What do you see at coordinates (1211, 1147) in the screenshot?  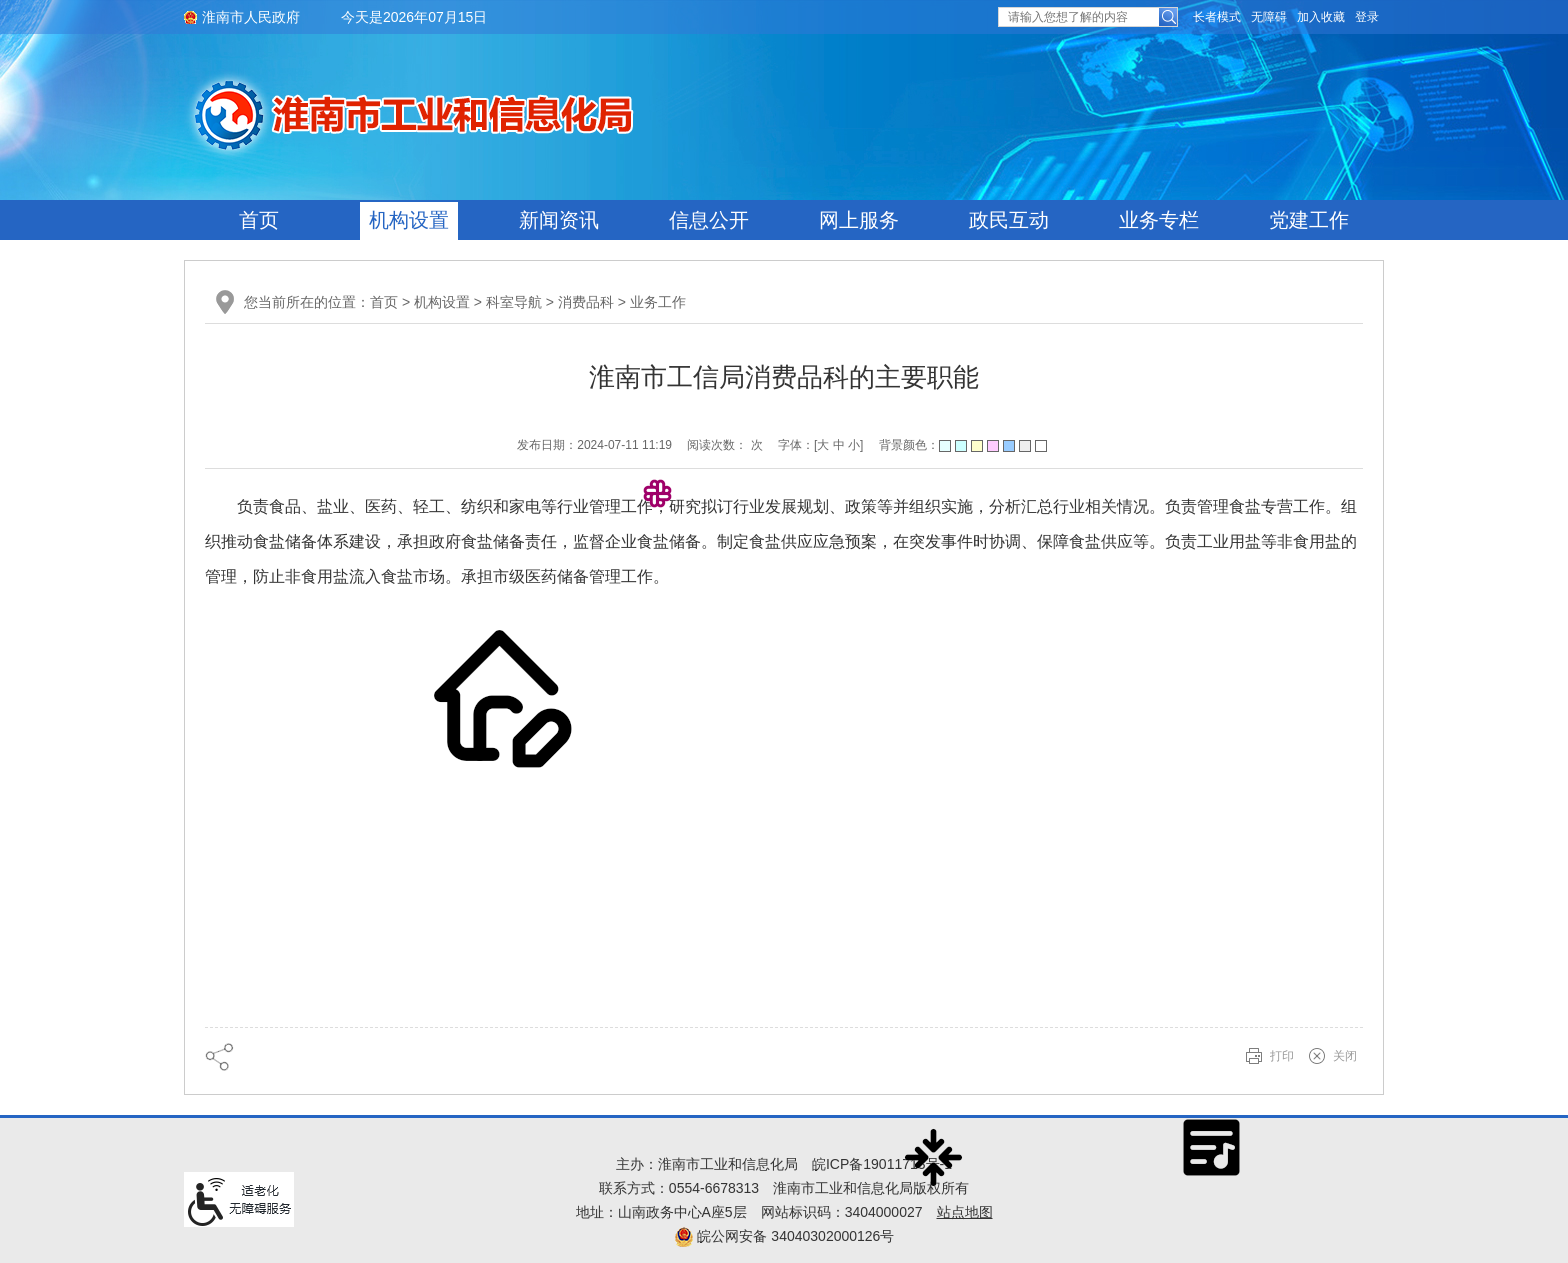 I see `view your music playlist` at bounding box center [1211, 1147].